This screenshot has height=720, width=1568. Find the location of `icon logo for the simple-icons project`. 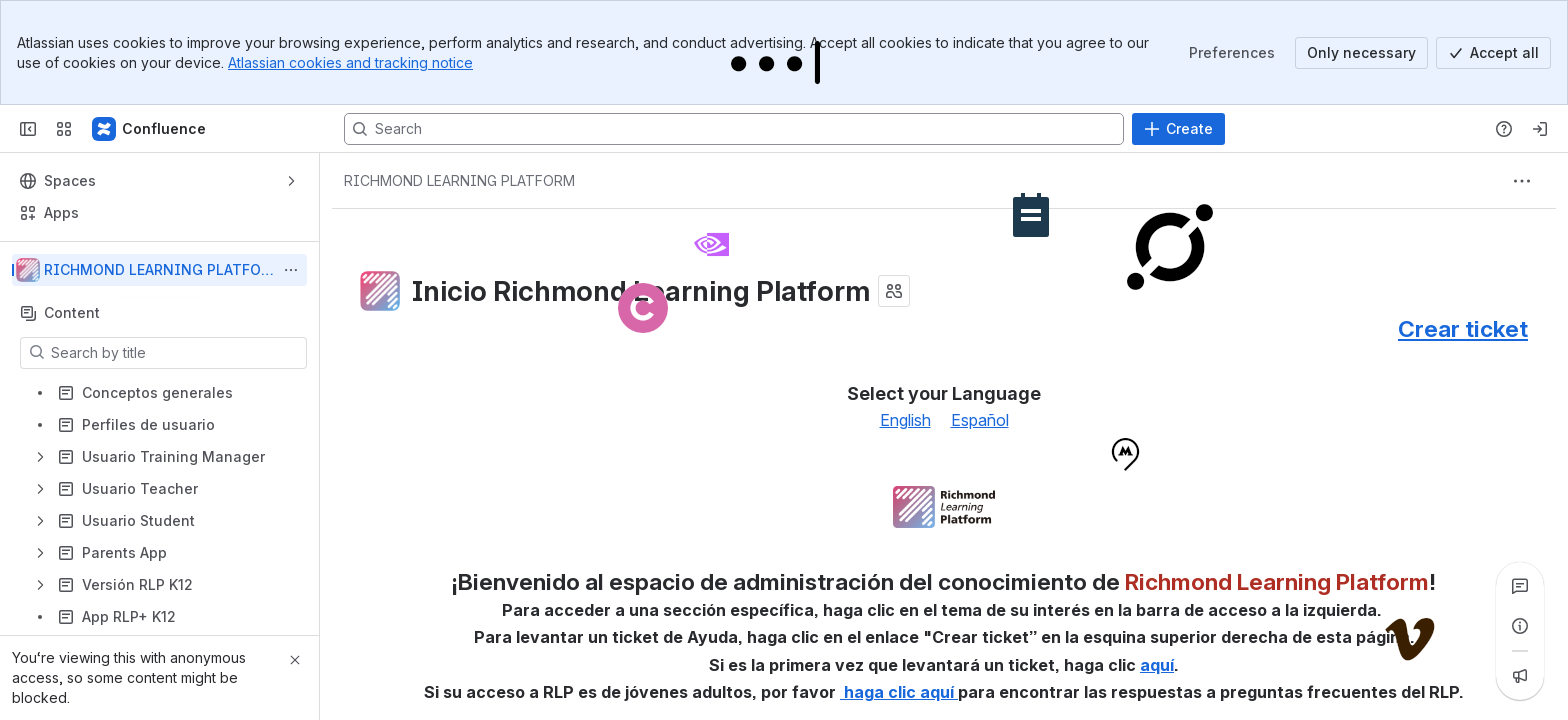

icon logo for the simple-icons project is located at coordinates (1170, 247).